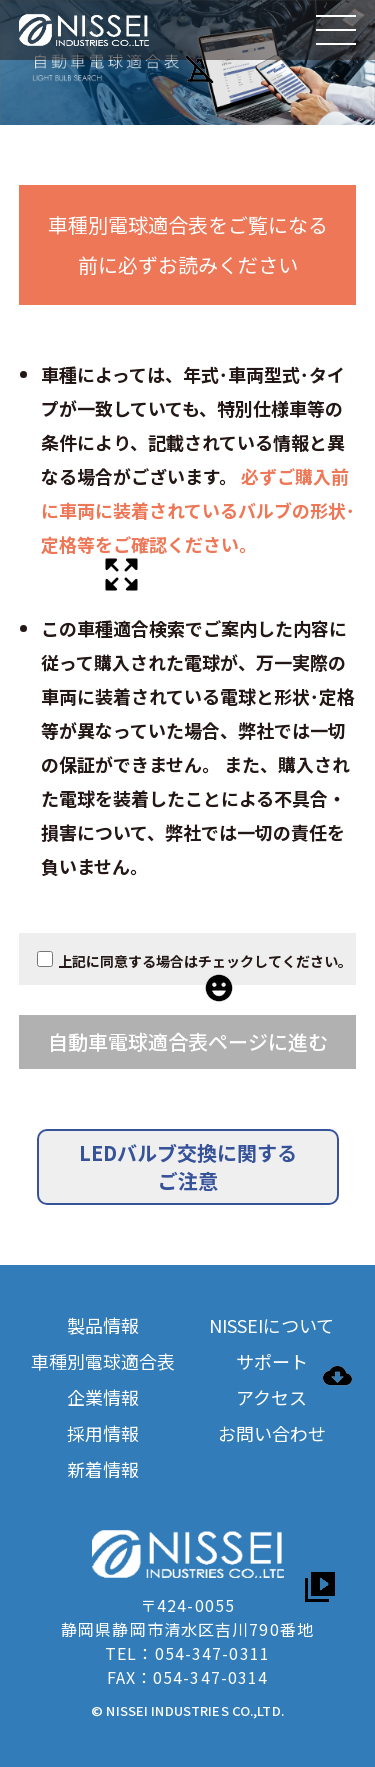 Image resolution: width=375 pixels, height=1767 pixels. Describe the element at coordinates (199, 69) in the screenshot. I see `disable construction or roadwork warnings` at that location.